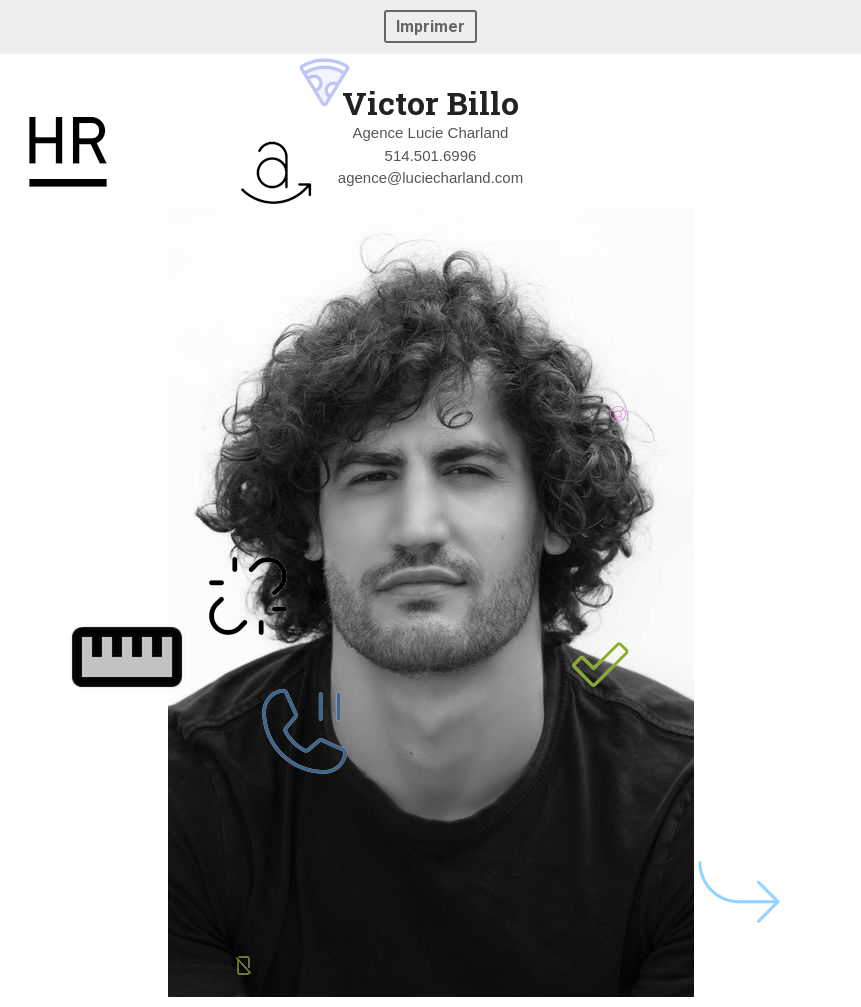 The image size is (861, 1007). What do you see at coordinates (306, 729) in the screenshot?
I see `put current call on hold` at bounding box center [306, 729].